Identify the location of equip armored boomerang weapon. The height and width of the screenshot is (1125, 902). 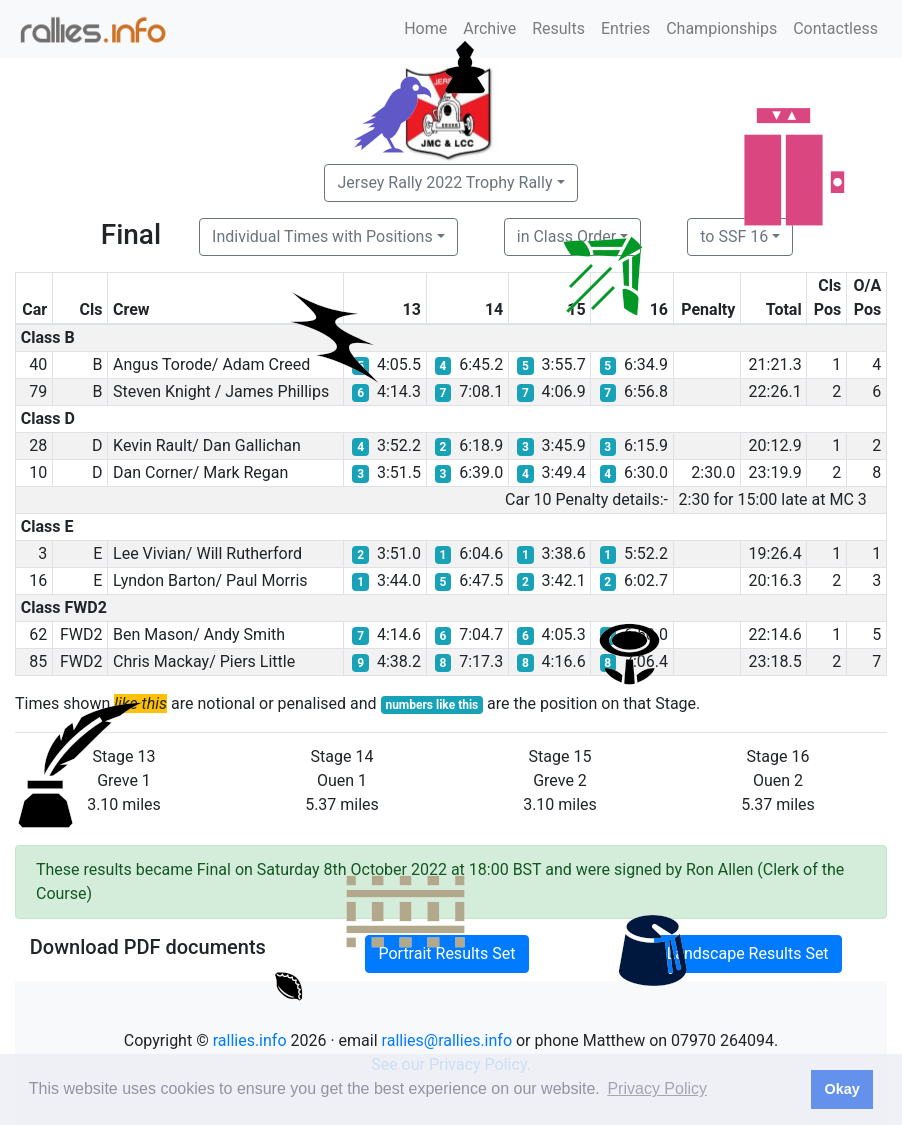
(603, 276).